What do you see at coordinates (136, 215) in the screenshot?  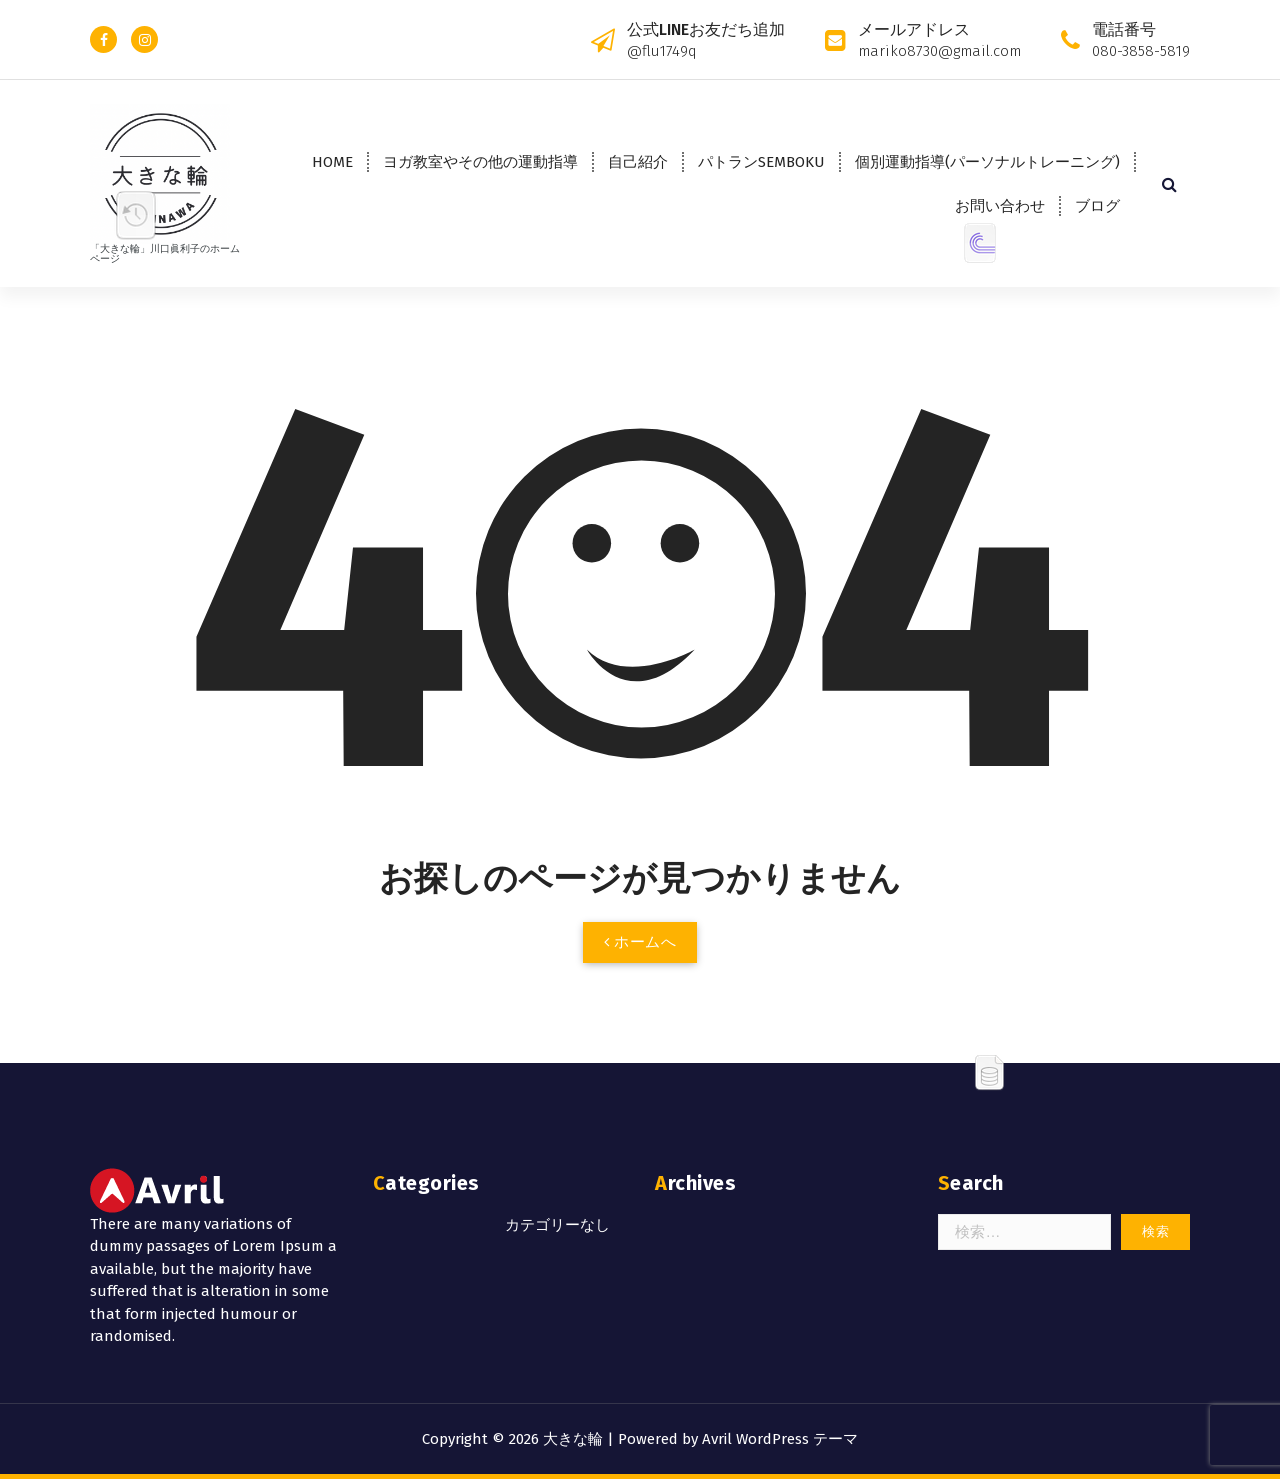 I see `a file backup or version history document` at bounding box center [136, 215].